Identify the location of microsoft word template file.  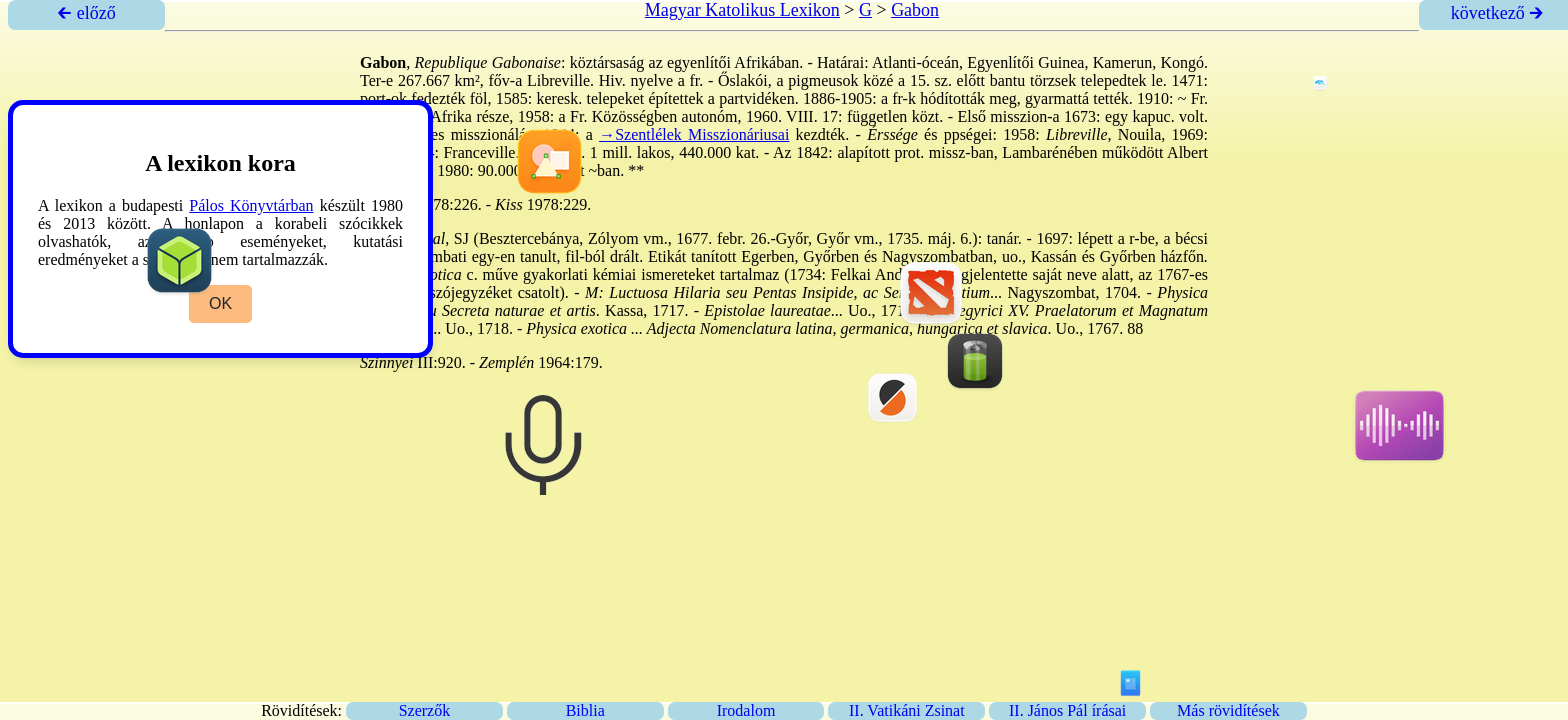
(1130, 683).